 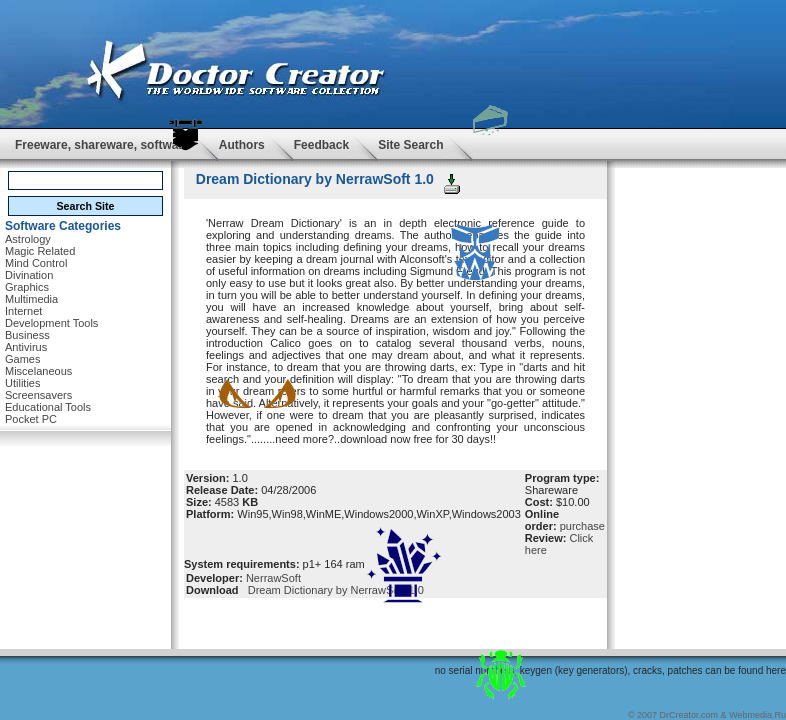 I want to click on indicates an enemy or hostile character, so click(x=257, y=393).